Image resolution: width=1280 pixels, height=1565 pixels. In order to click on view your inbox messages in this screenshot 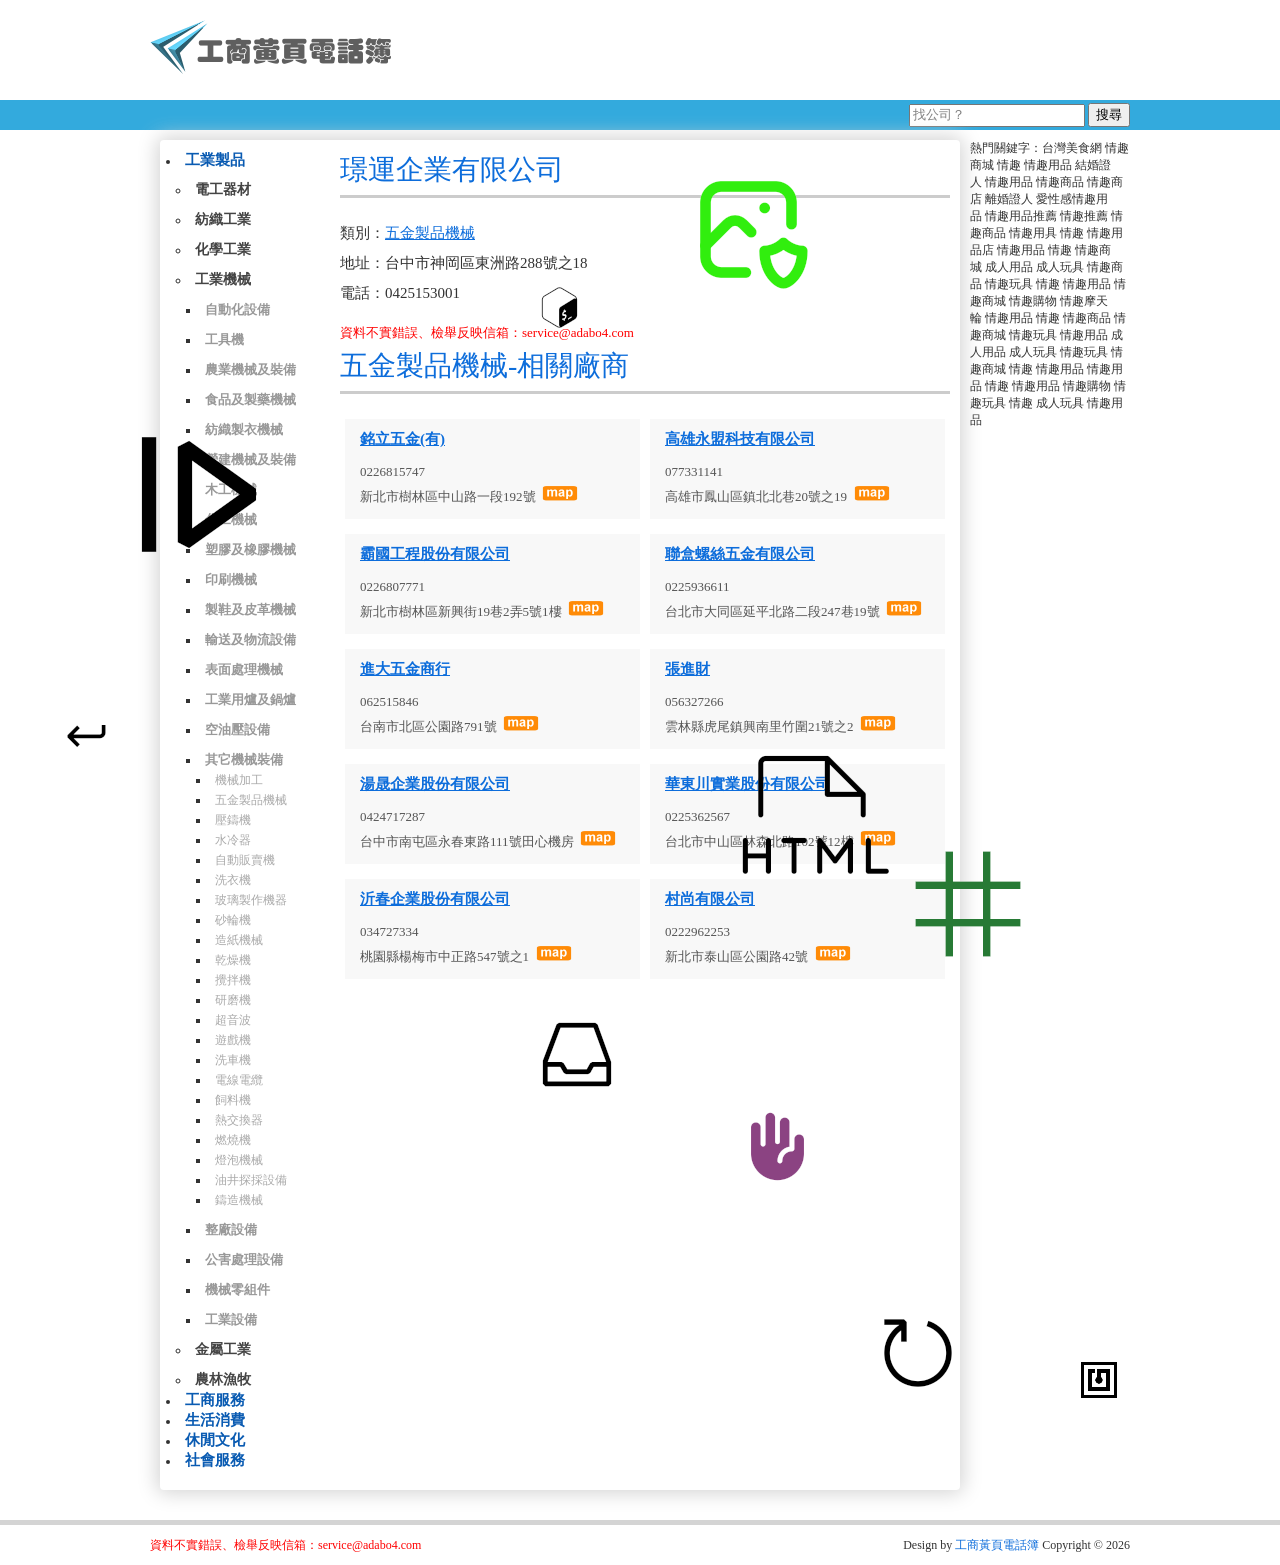, I will do `click(577, 1057)`.